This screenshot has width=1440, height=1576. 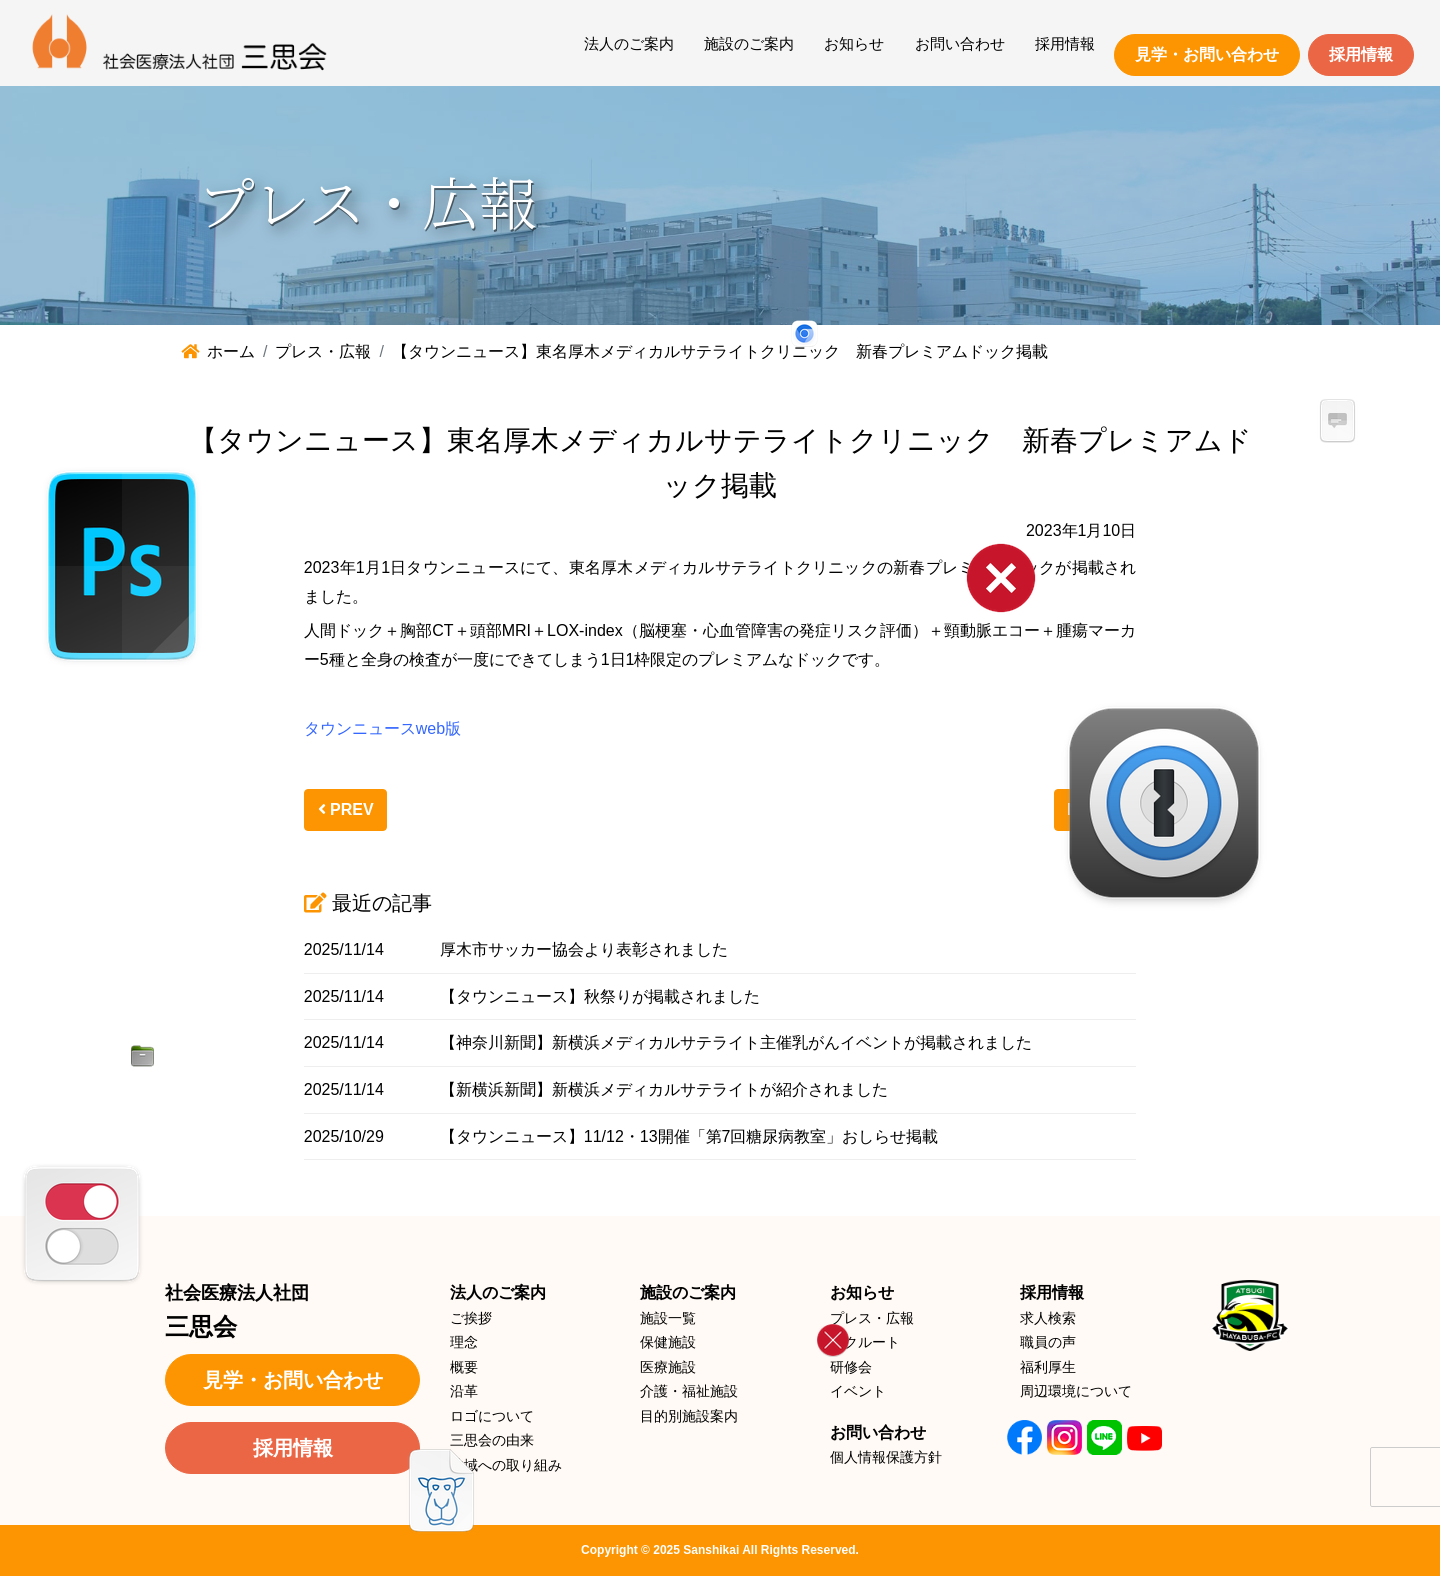 I want to click on dismiss or close a dialog, so click(x=1001, y=578).